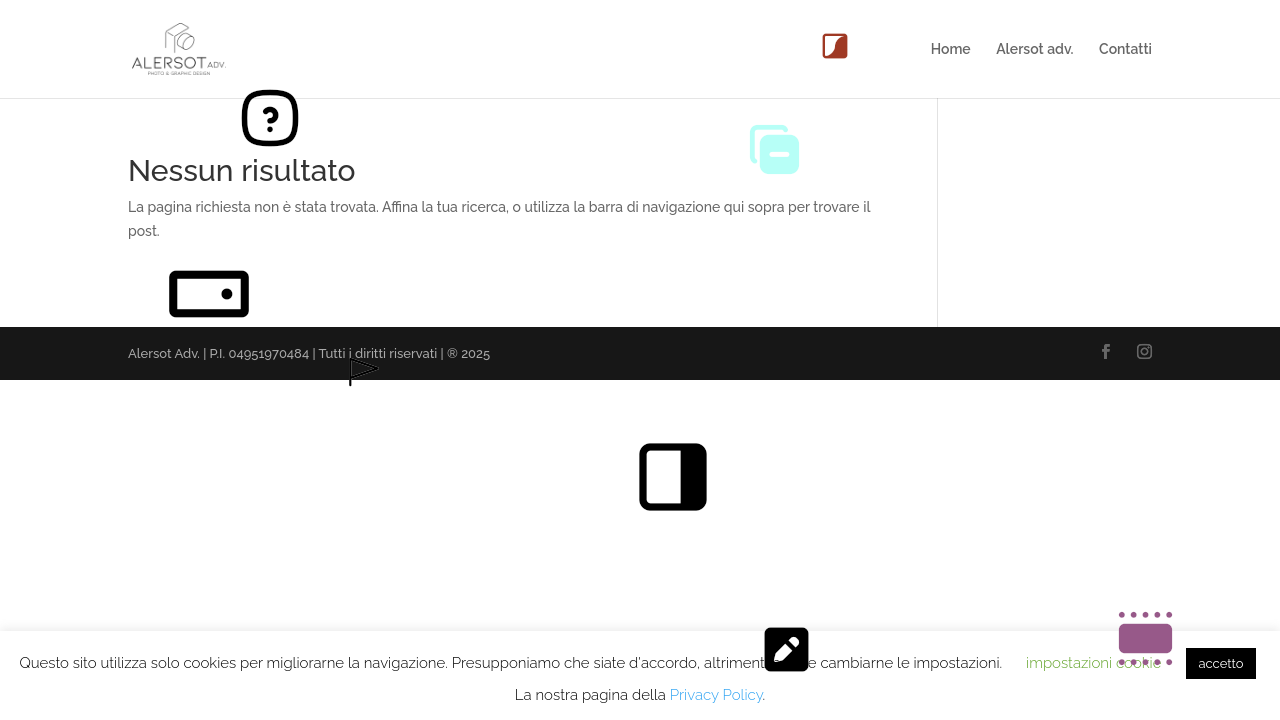 The width and height of the screenshot is (1280, 720). Describe the element at coordinates (673, 477) in the screenshot. I see `toggle right sidebar panel` at that location.